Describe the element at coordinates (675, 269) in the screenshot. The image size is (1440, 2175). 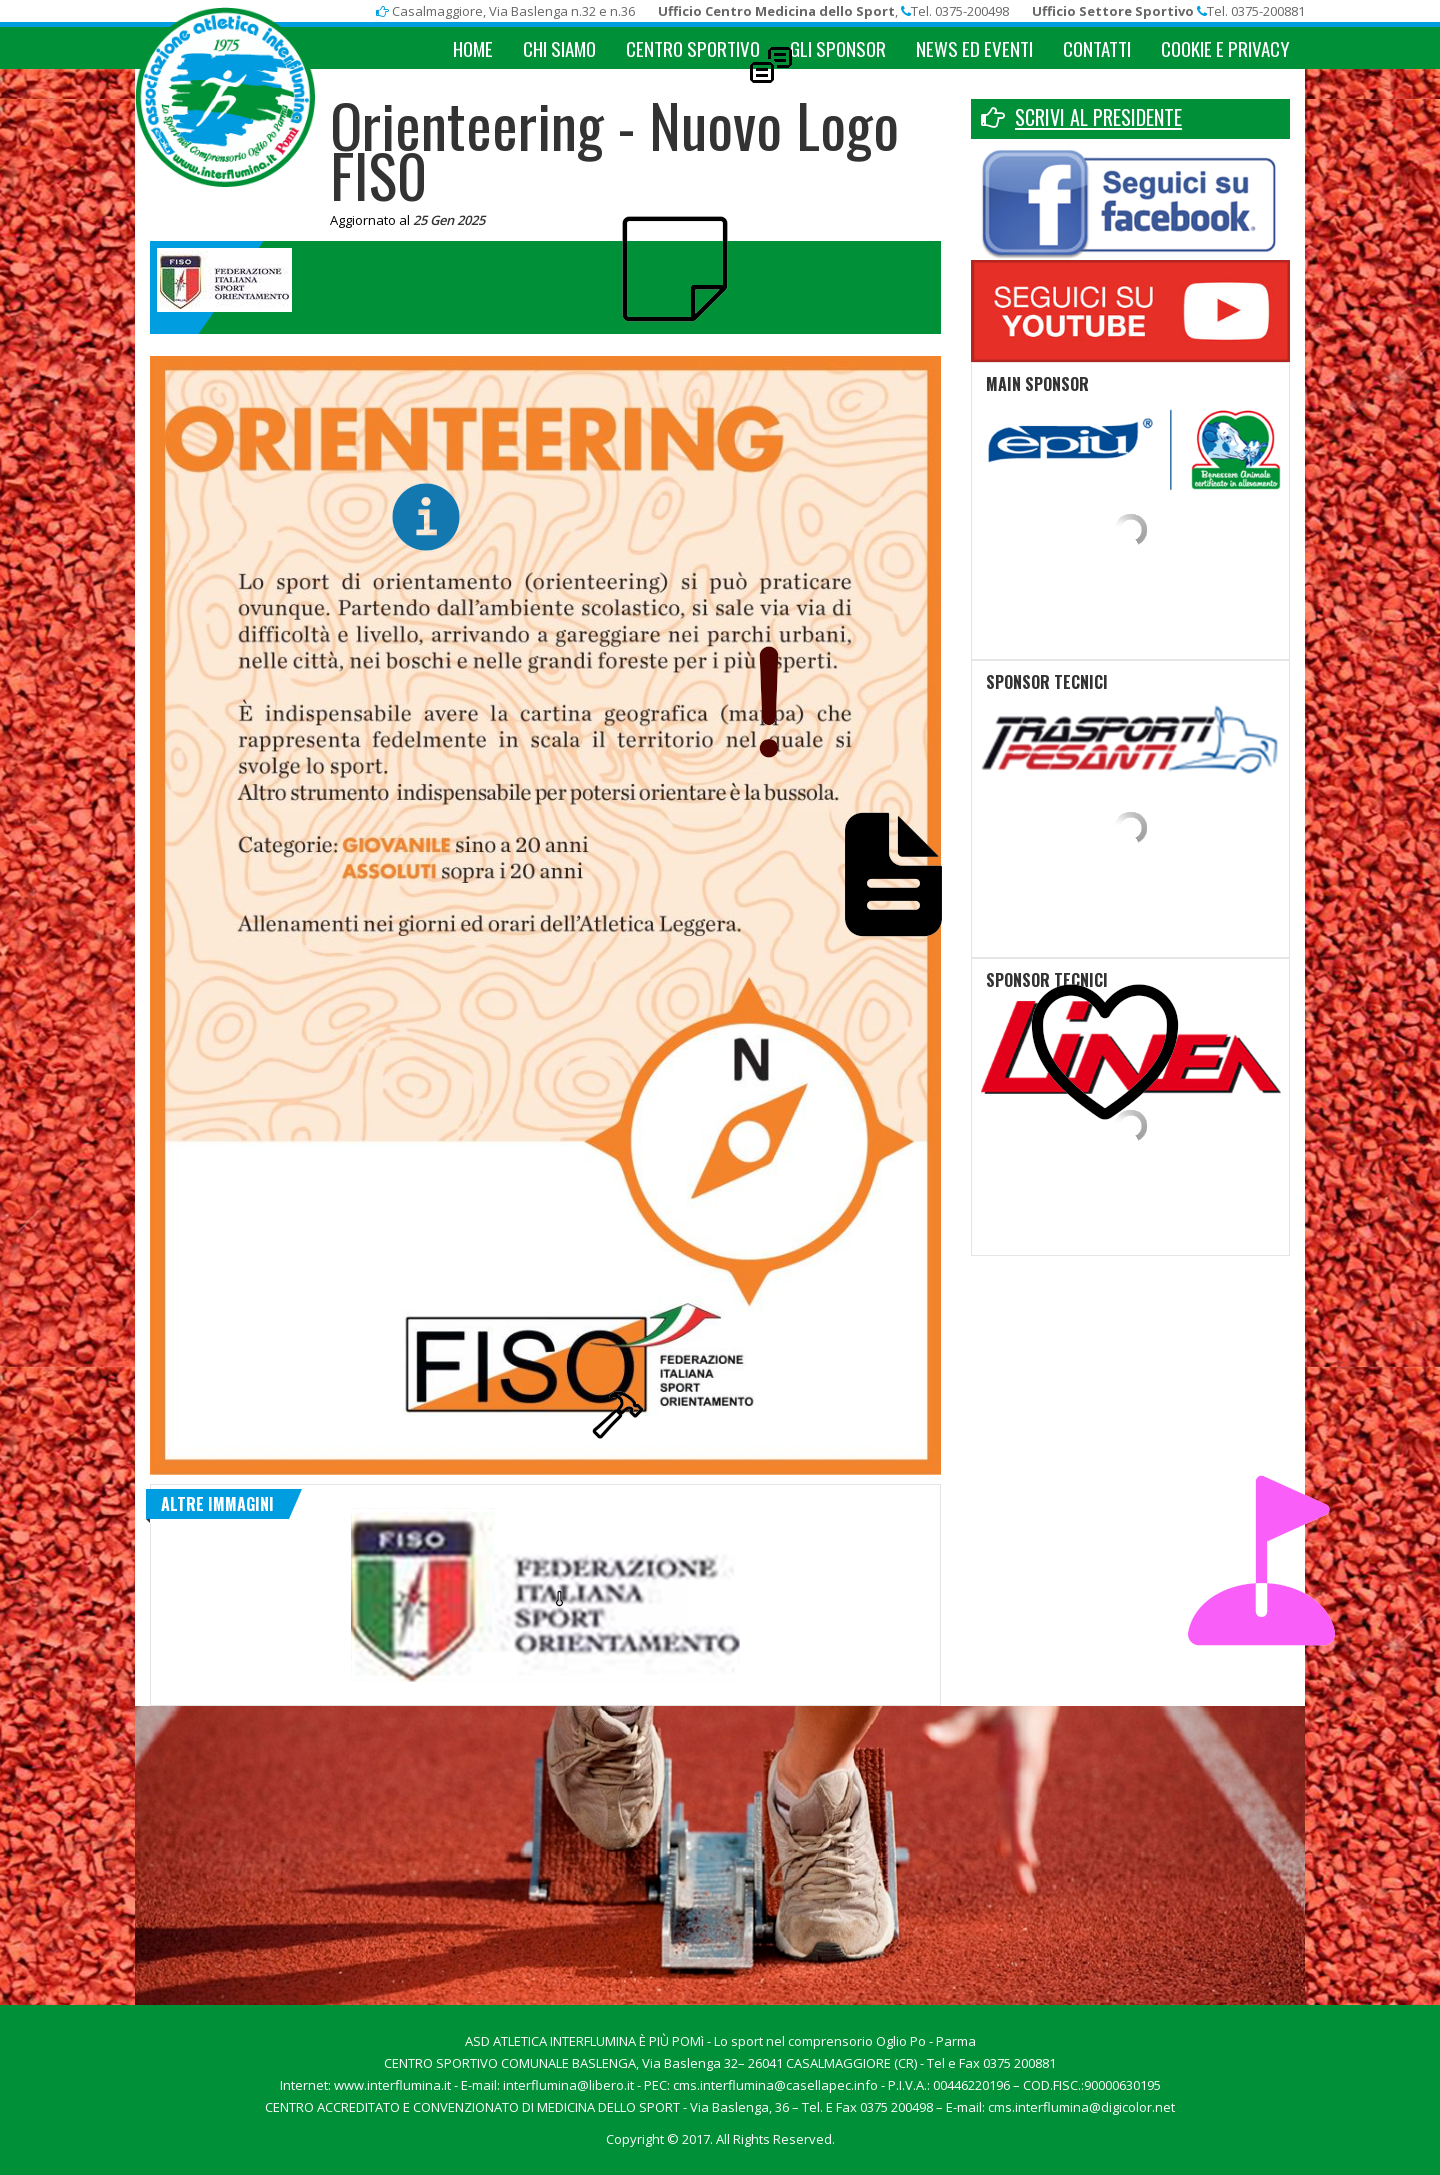
I see `create a new note` at that location.